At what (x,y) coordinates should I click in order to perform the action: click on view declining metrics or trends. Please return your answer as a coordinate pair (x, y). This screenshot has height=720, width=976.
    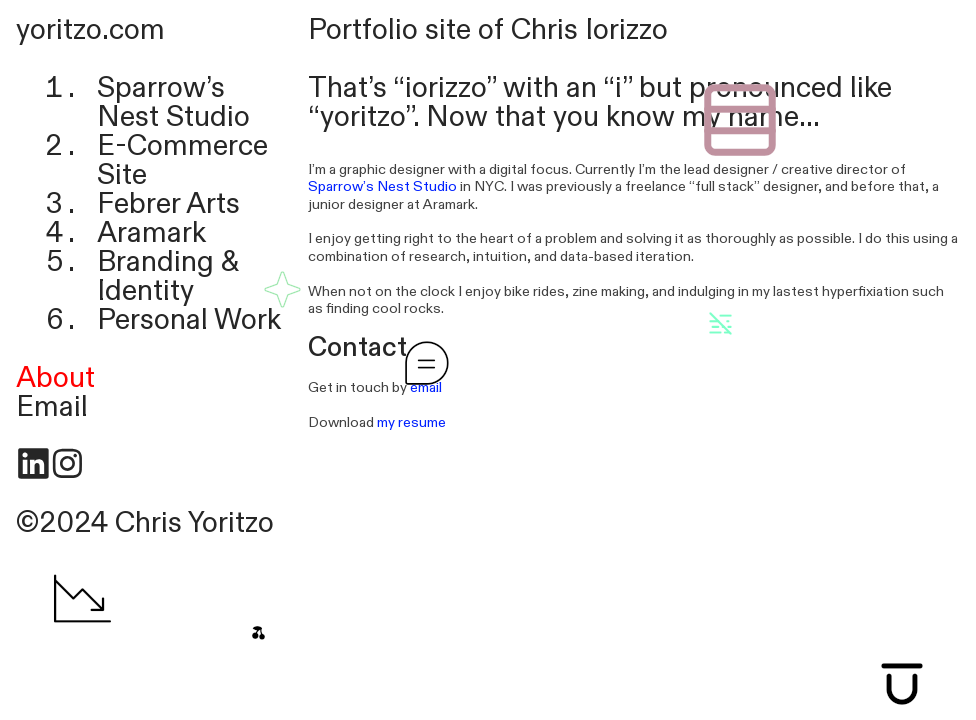
    Looking at the image, I should click on (82, 598).